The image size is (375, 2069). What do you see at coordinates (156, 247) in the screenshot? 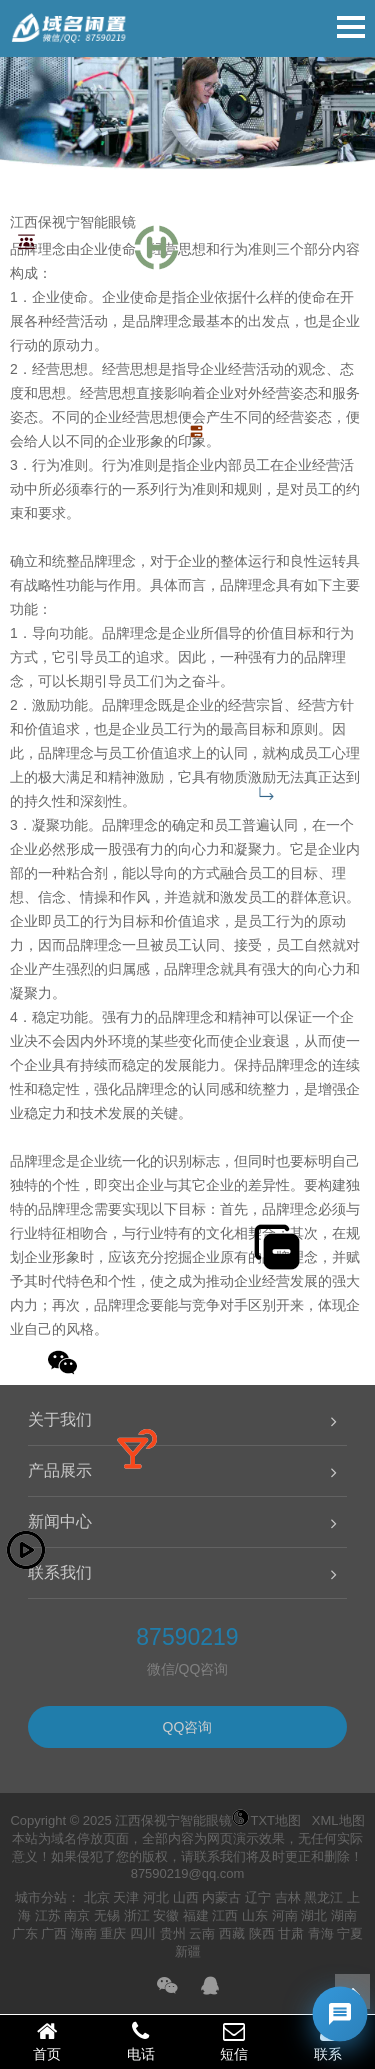
I see `indicates a helipad or helicopter landing zone` at bounding box center [156, 247].